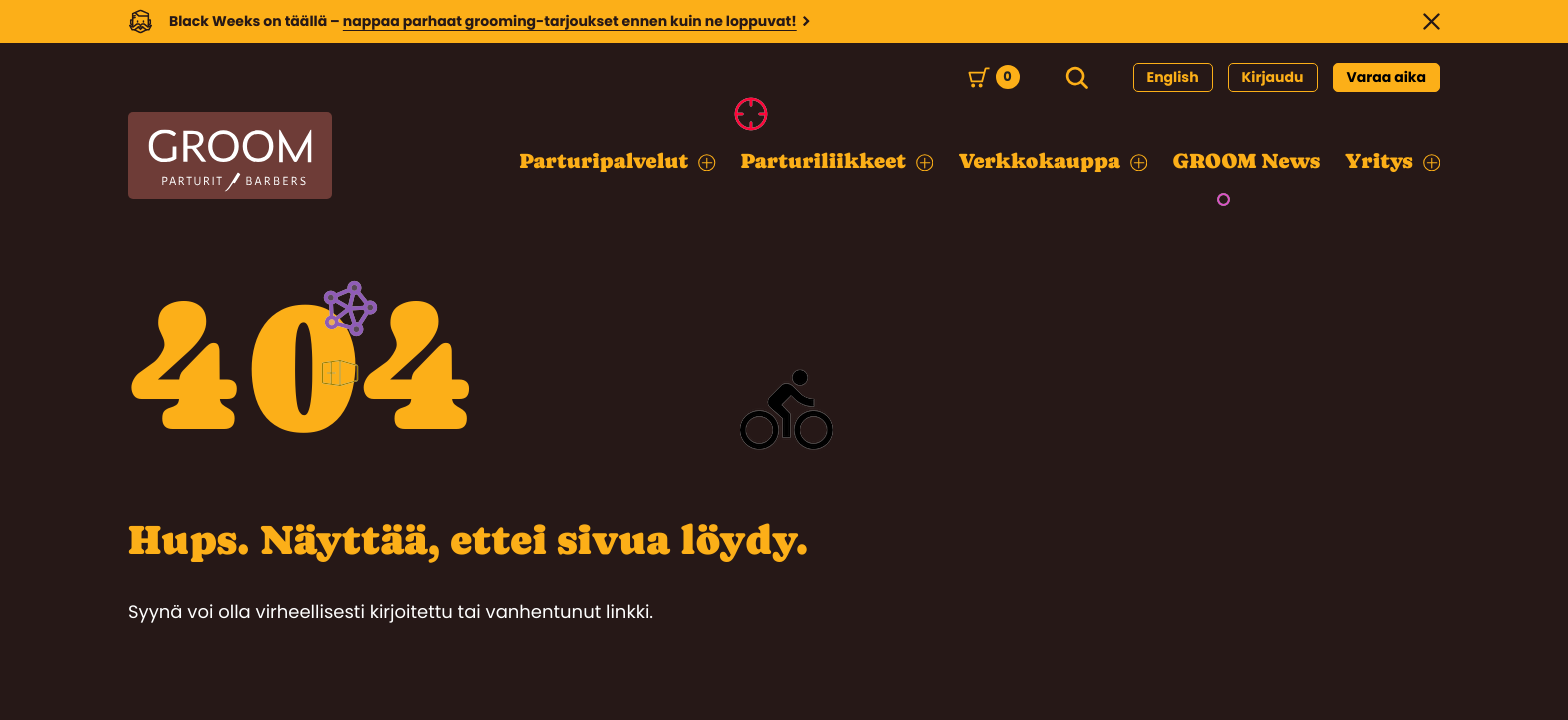 Image resolution: width=1568 pixels, height=720 pixels. I want to click on get cycling directions, so click(786, 410).